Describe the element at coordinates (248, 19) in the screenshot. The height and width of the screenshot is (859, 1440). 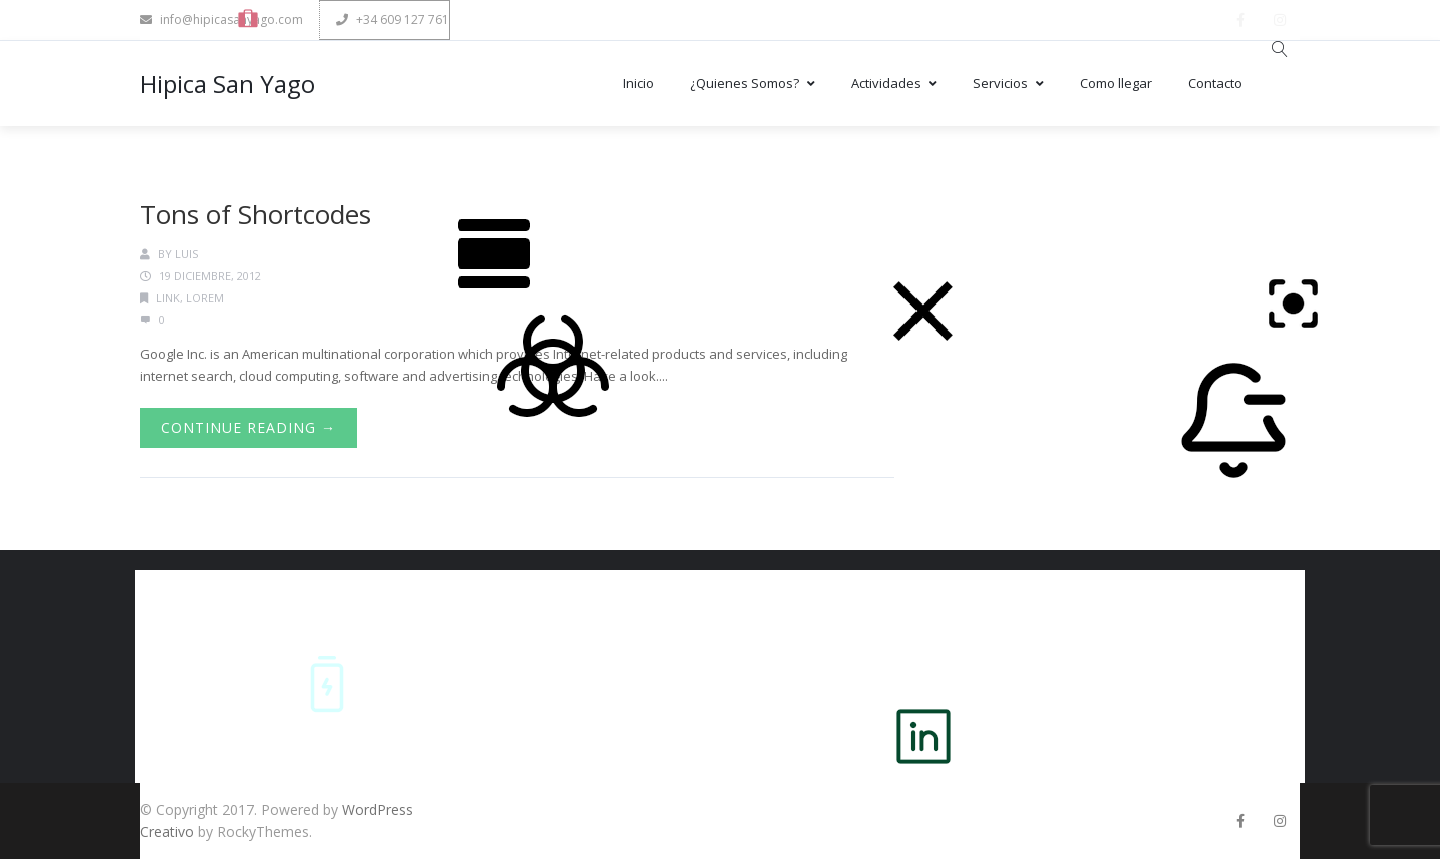
I see `access travel or trip planning features` at that location.